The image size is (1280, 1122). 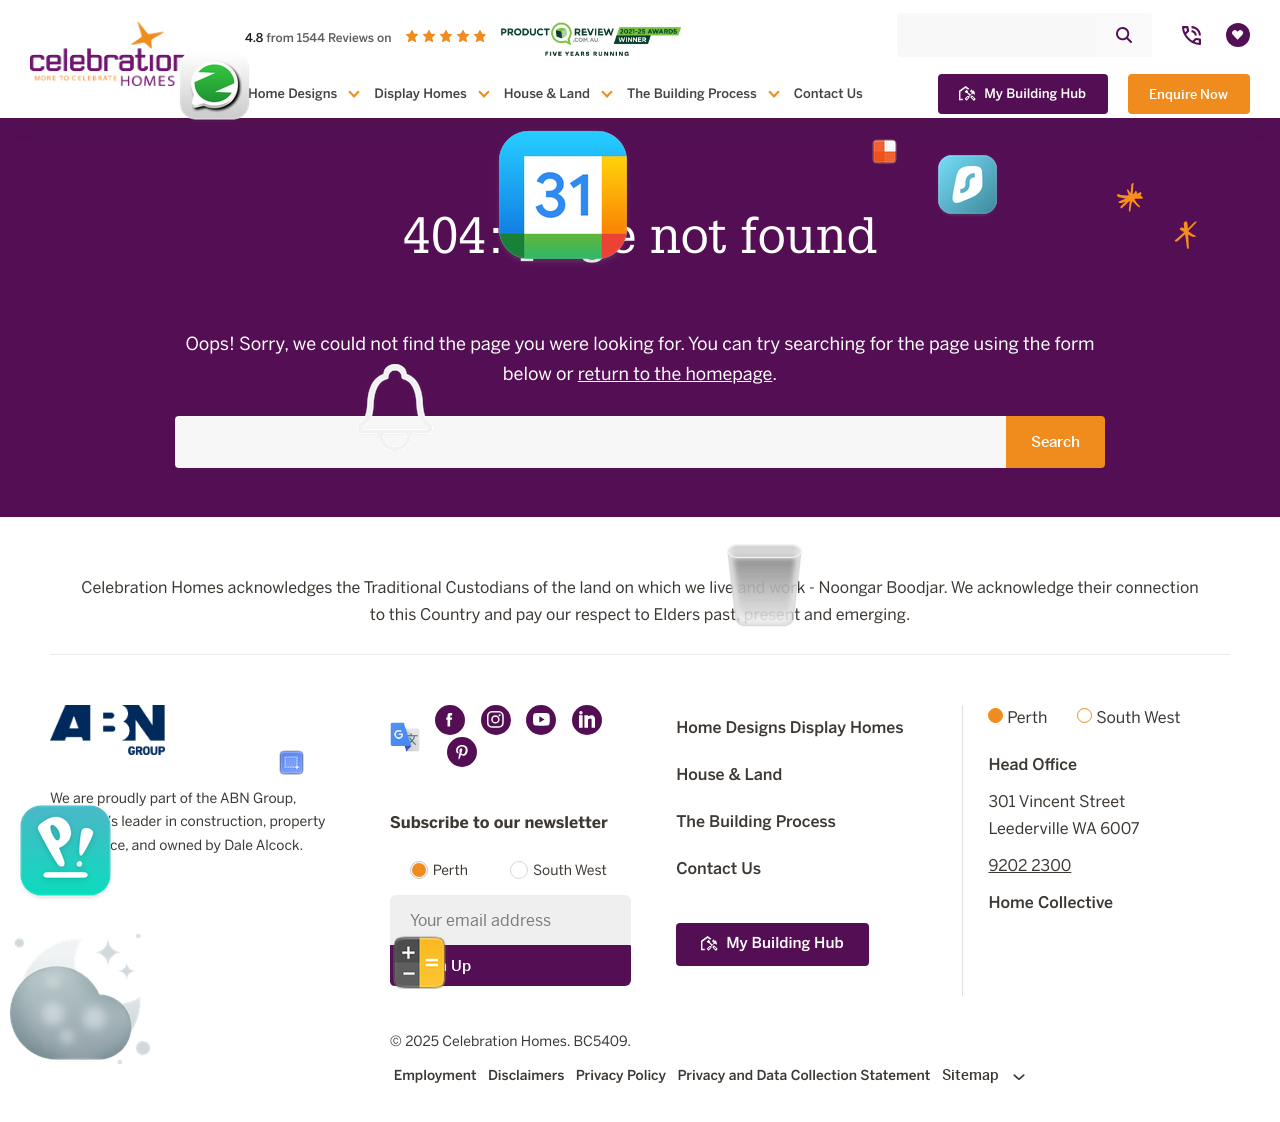 I want to click on notifications are currently disabled, so click(x=395, y=408).